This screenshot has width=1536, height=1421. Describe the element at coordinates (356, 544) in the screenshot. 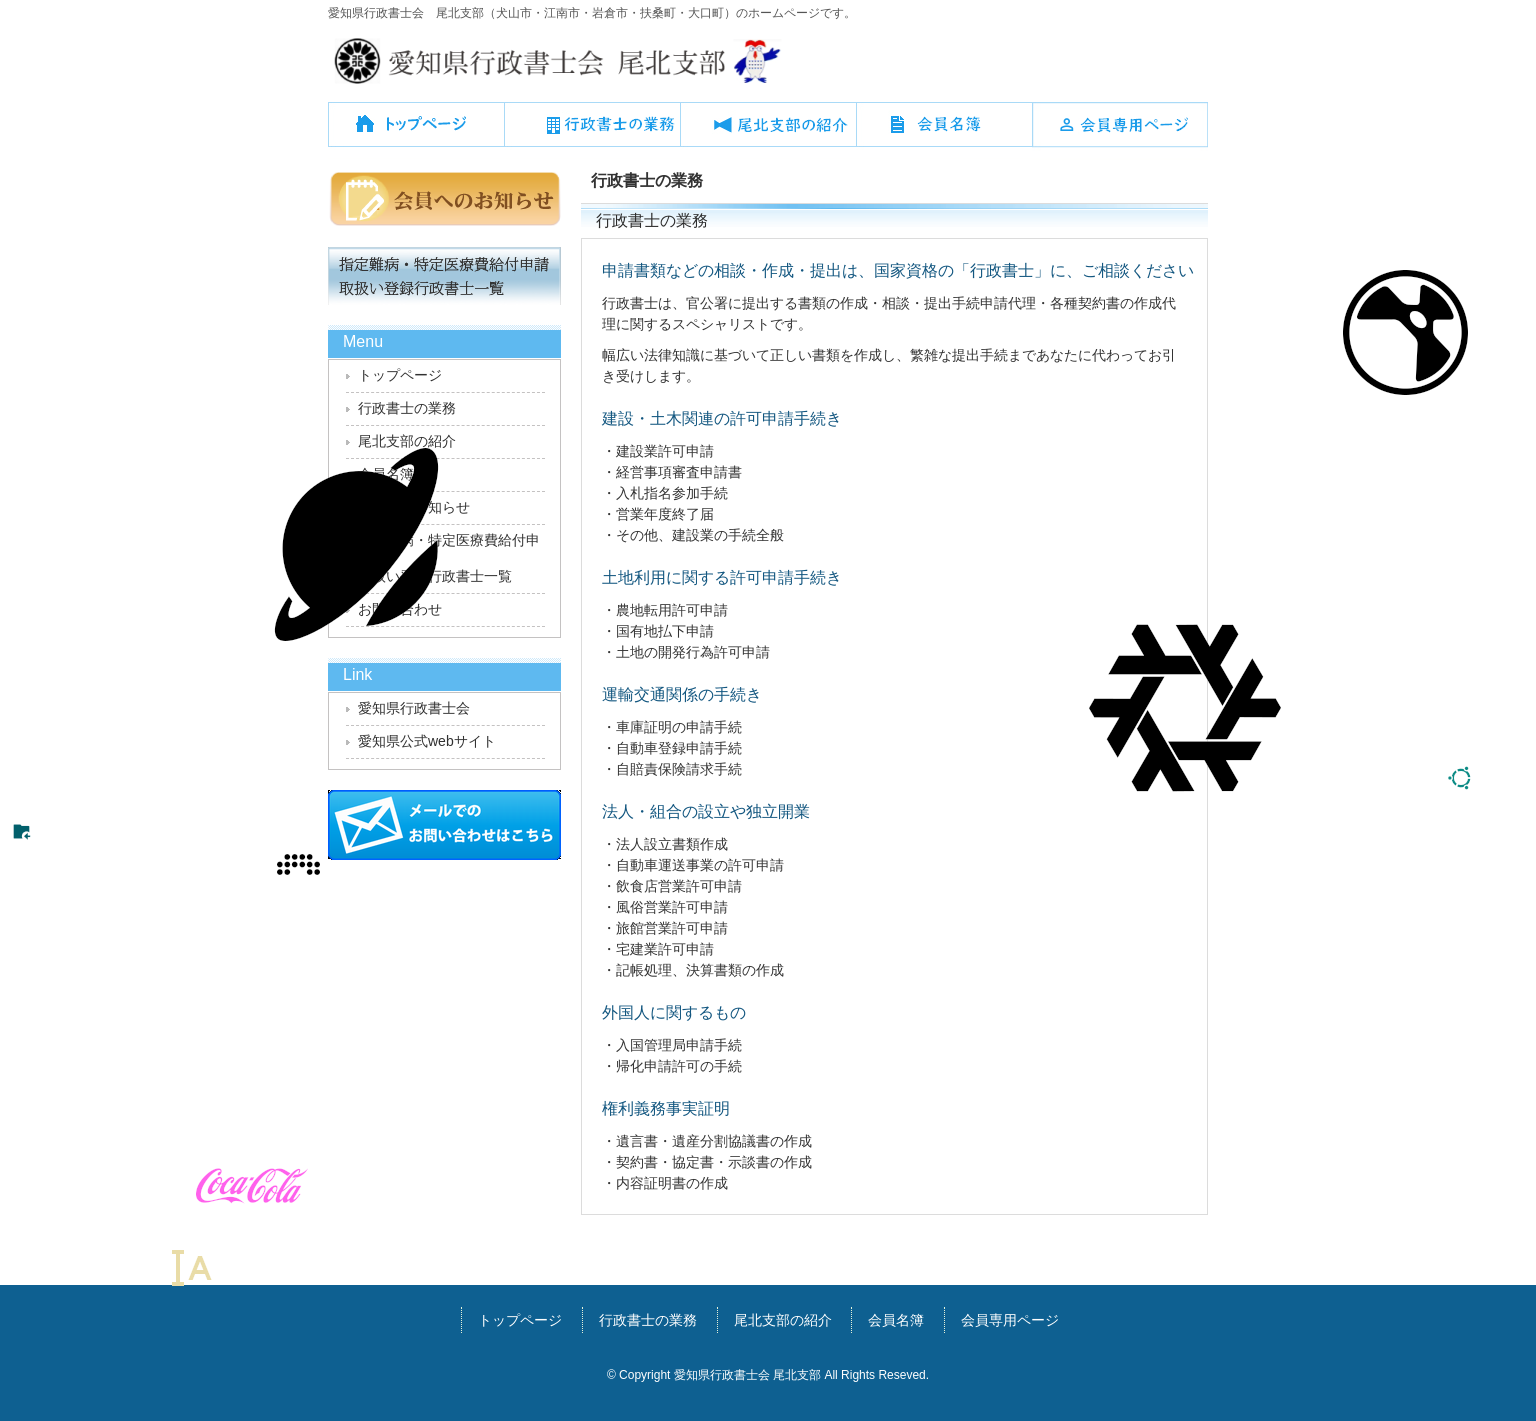

I see `visit instatus website or service` at that location.